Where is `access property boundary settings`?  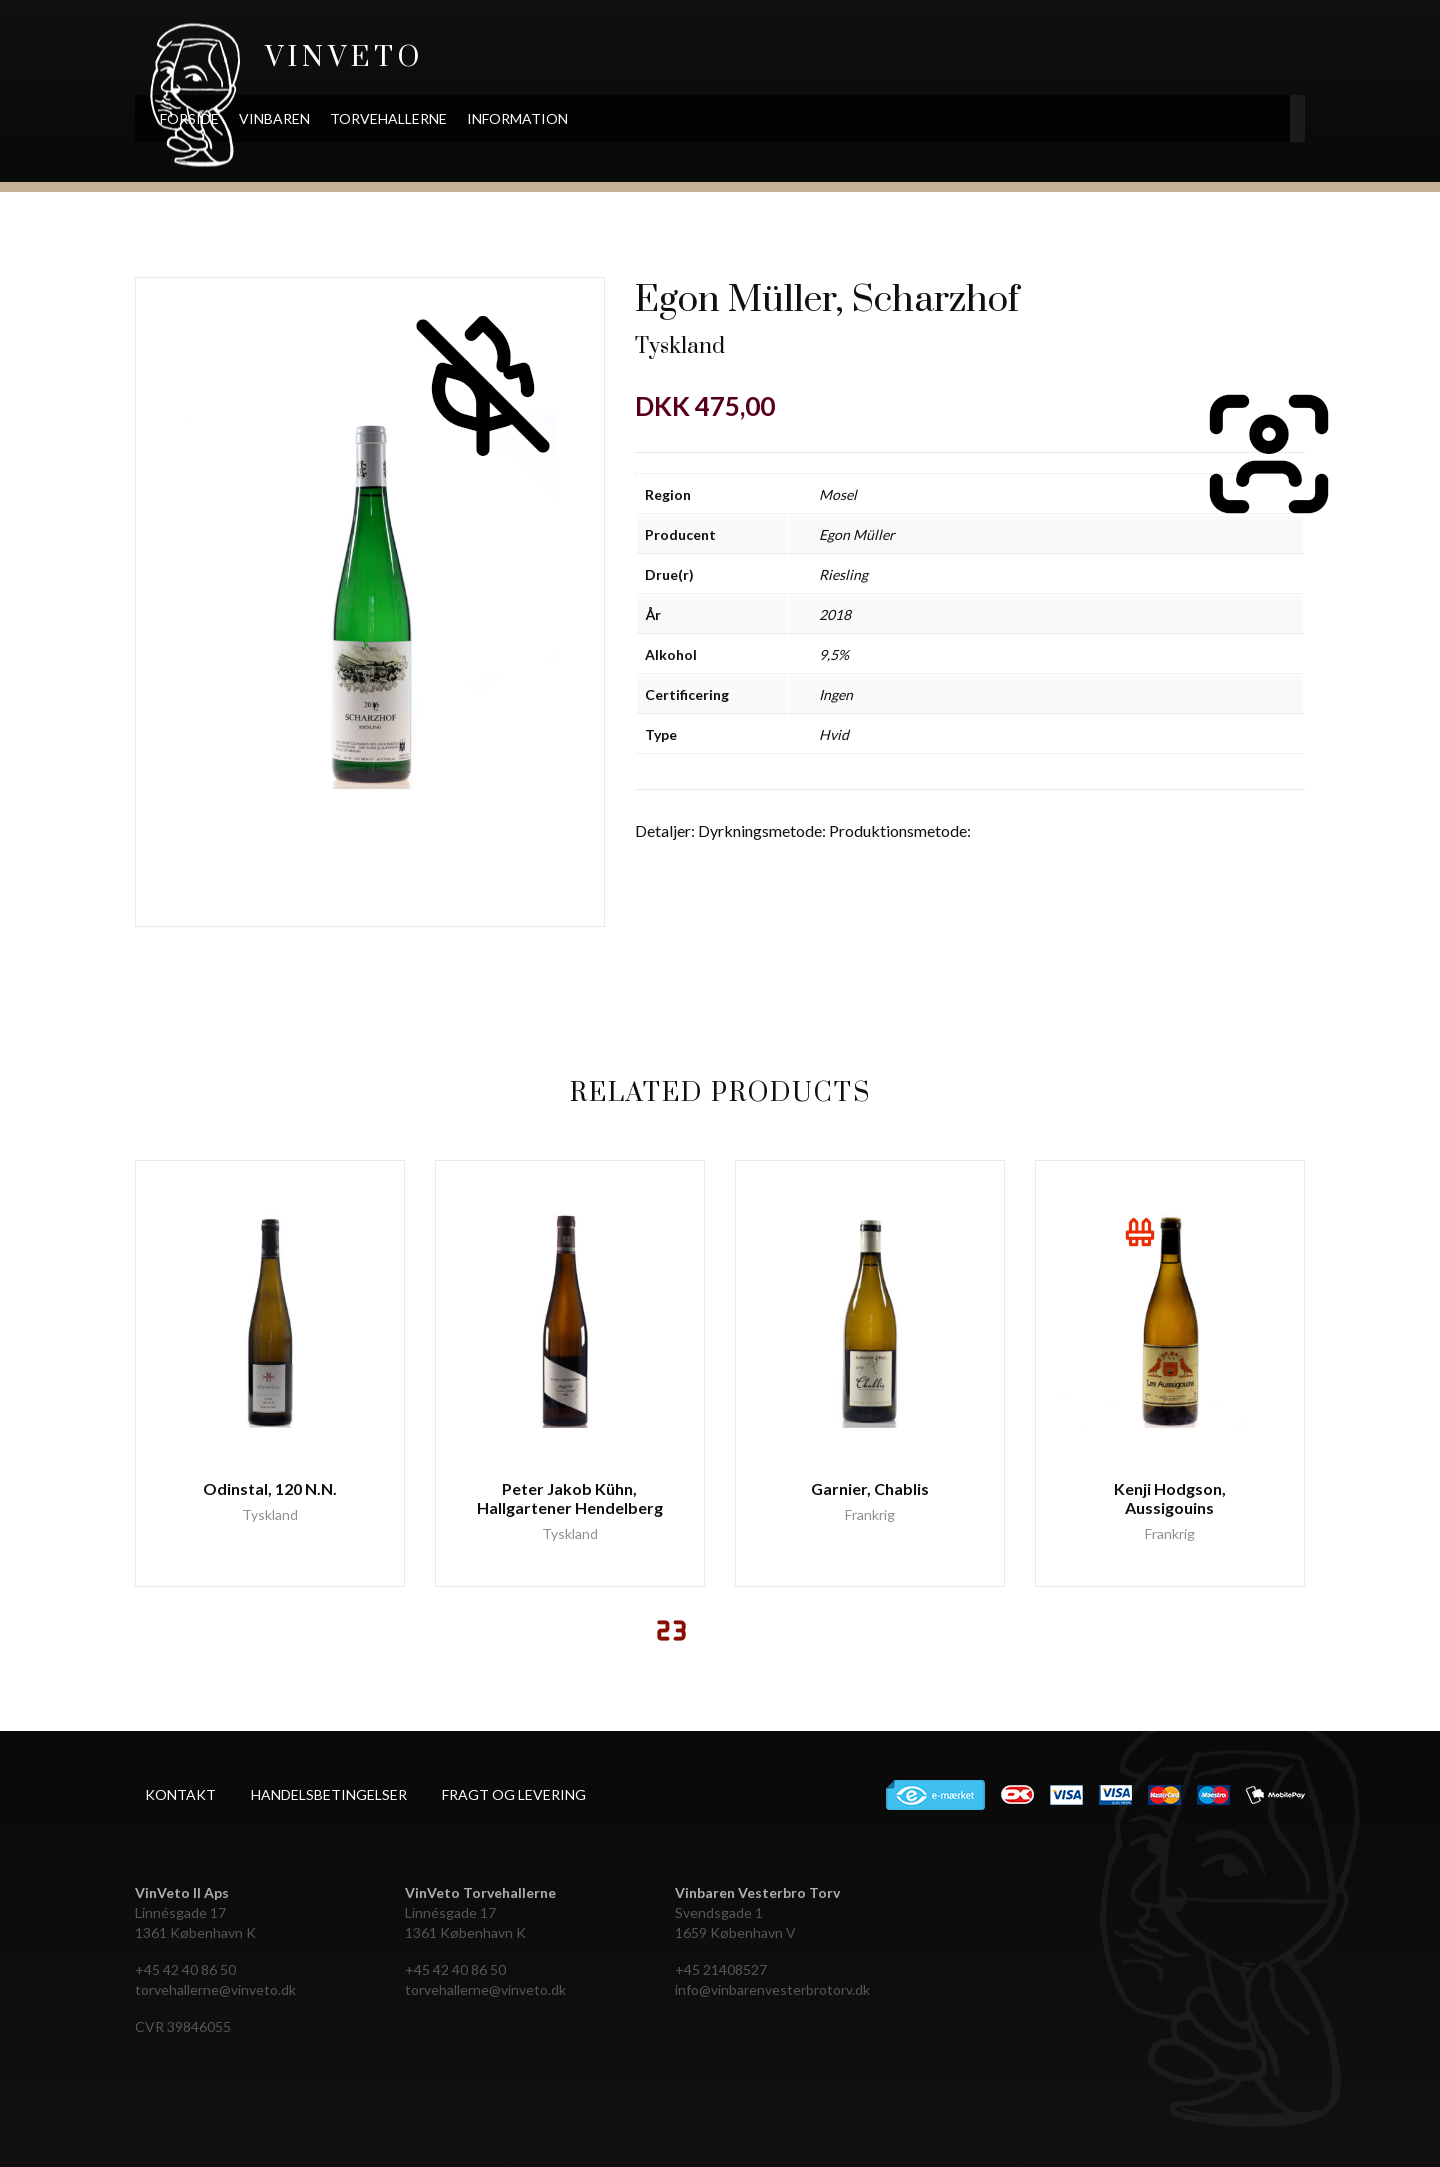 access property boundary settings is located at coordinates (1140, 1232).